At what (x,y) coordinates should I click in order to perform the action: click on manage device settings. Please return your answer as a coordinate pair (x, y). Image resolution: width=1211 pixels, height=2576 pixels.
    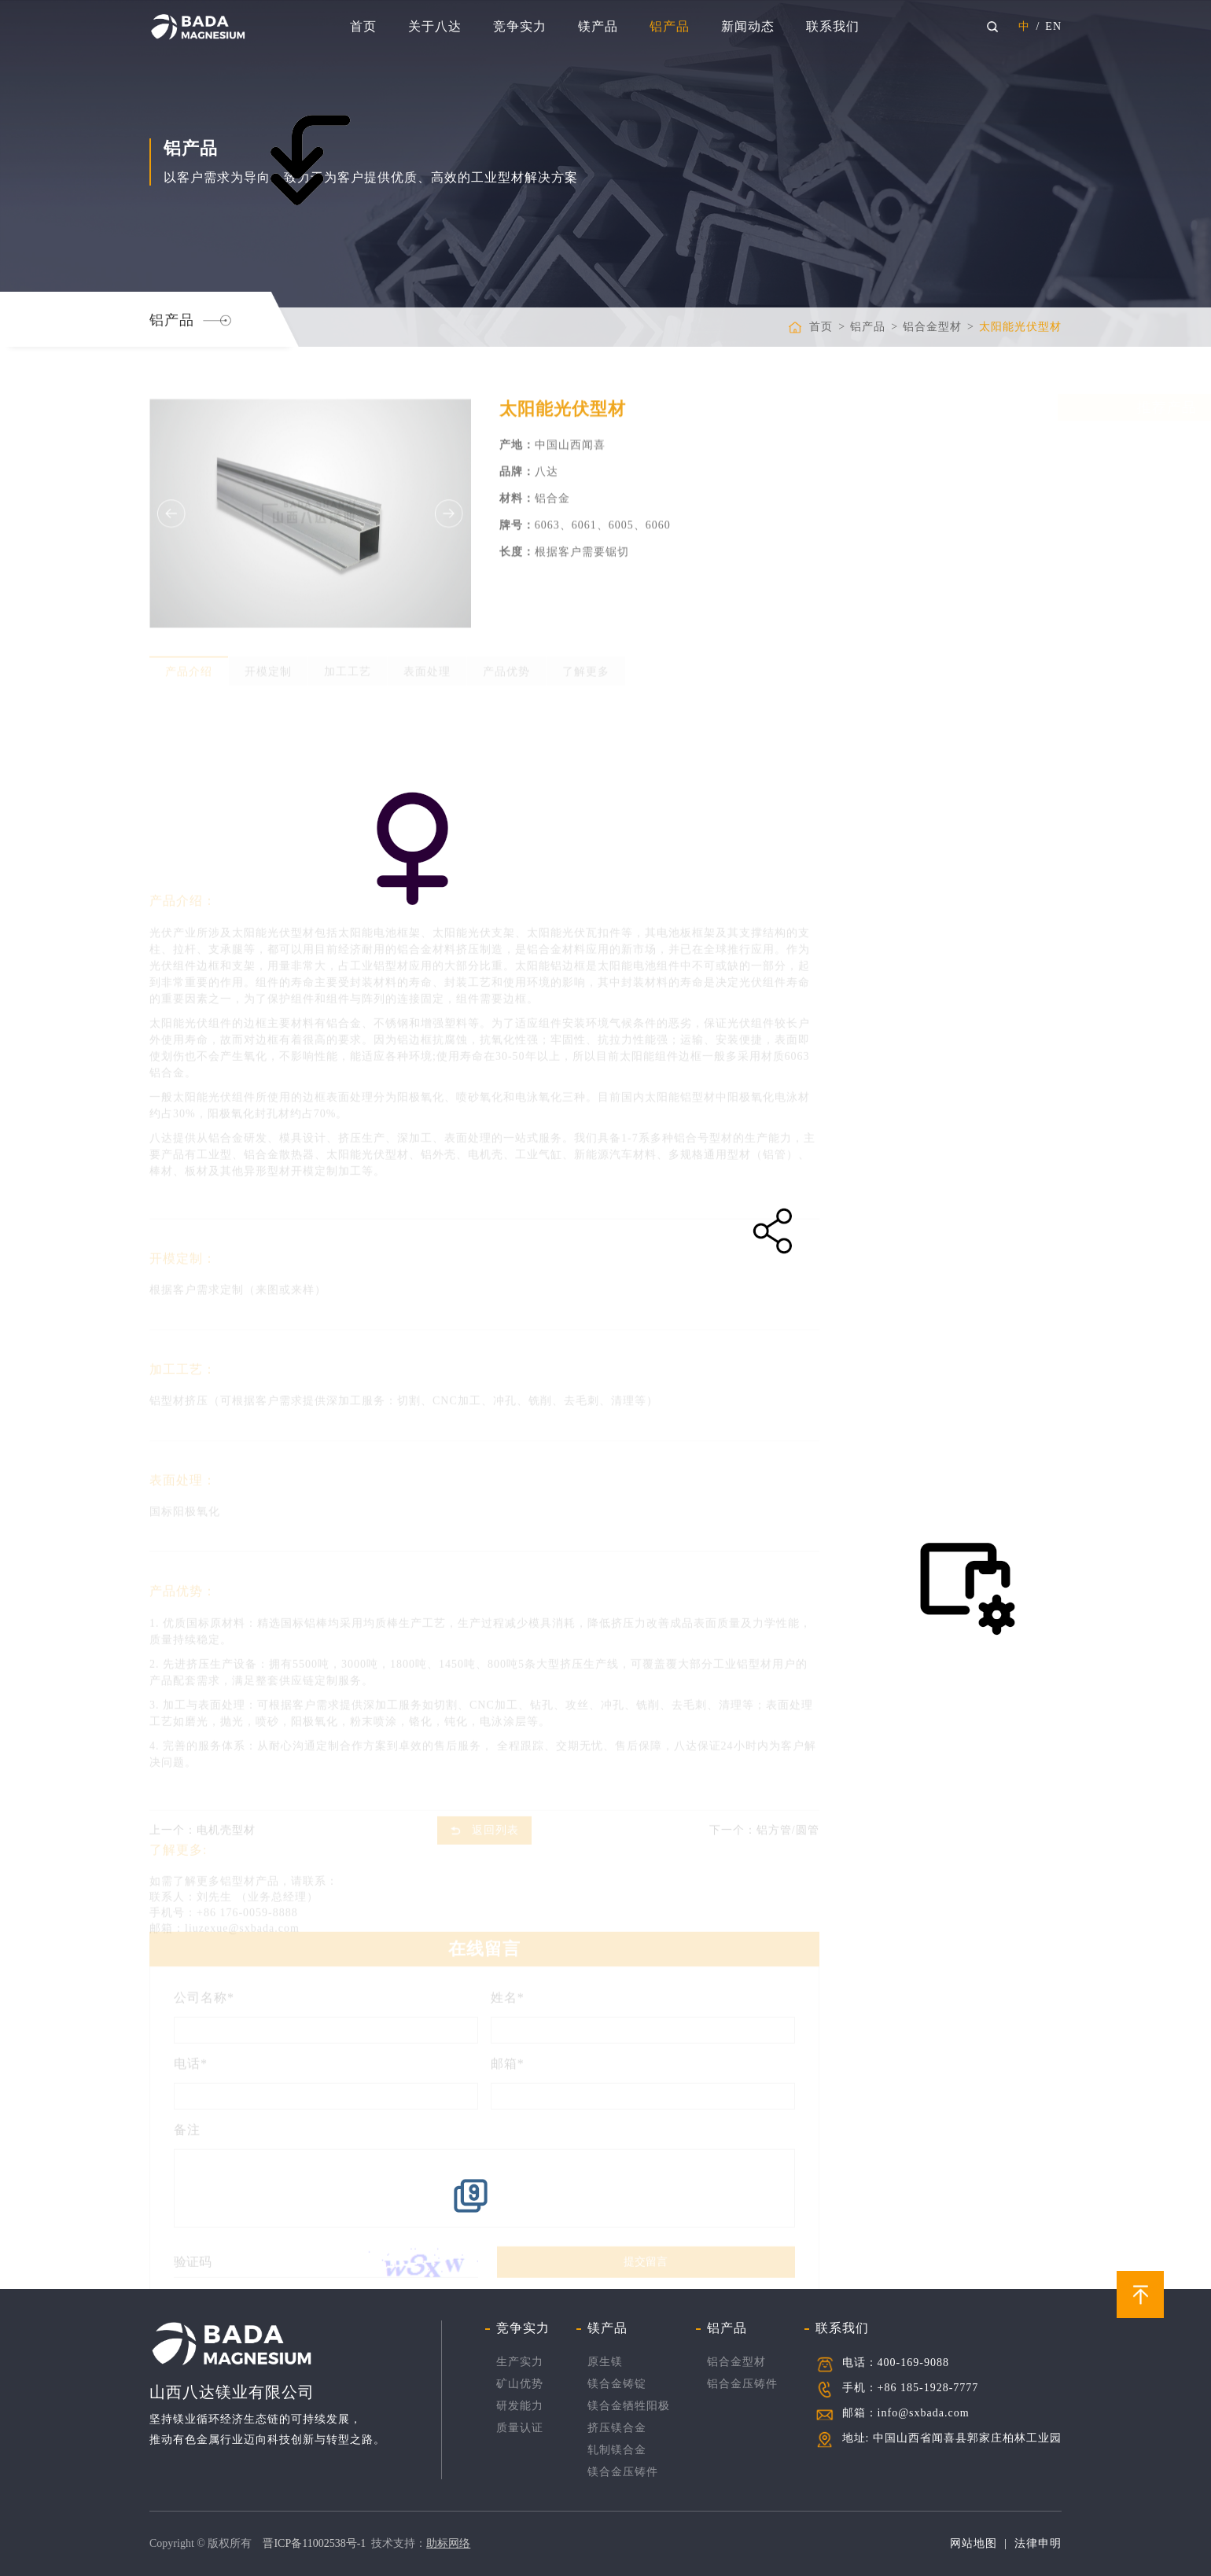
    Looking at the image, I should click on (965, 1583).